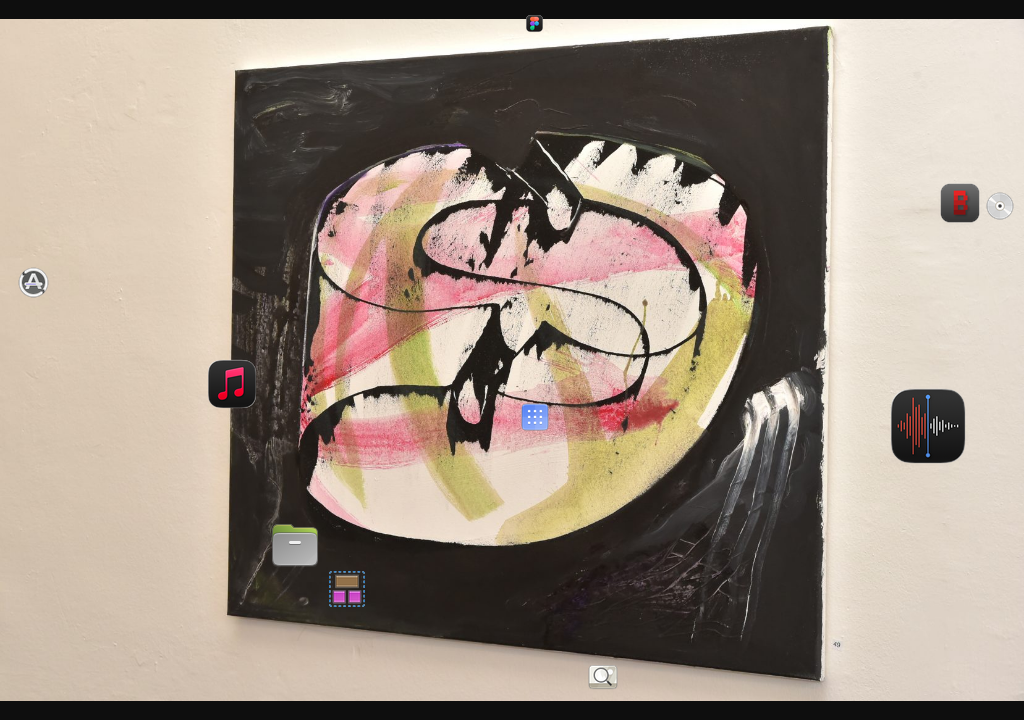 This screenshot has height=720, width=1024. I want to click on select all items in the current view, so click(347, 589).